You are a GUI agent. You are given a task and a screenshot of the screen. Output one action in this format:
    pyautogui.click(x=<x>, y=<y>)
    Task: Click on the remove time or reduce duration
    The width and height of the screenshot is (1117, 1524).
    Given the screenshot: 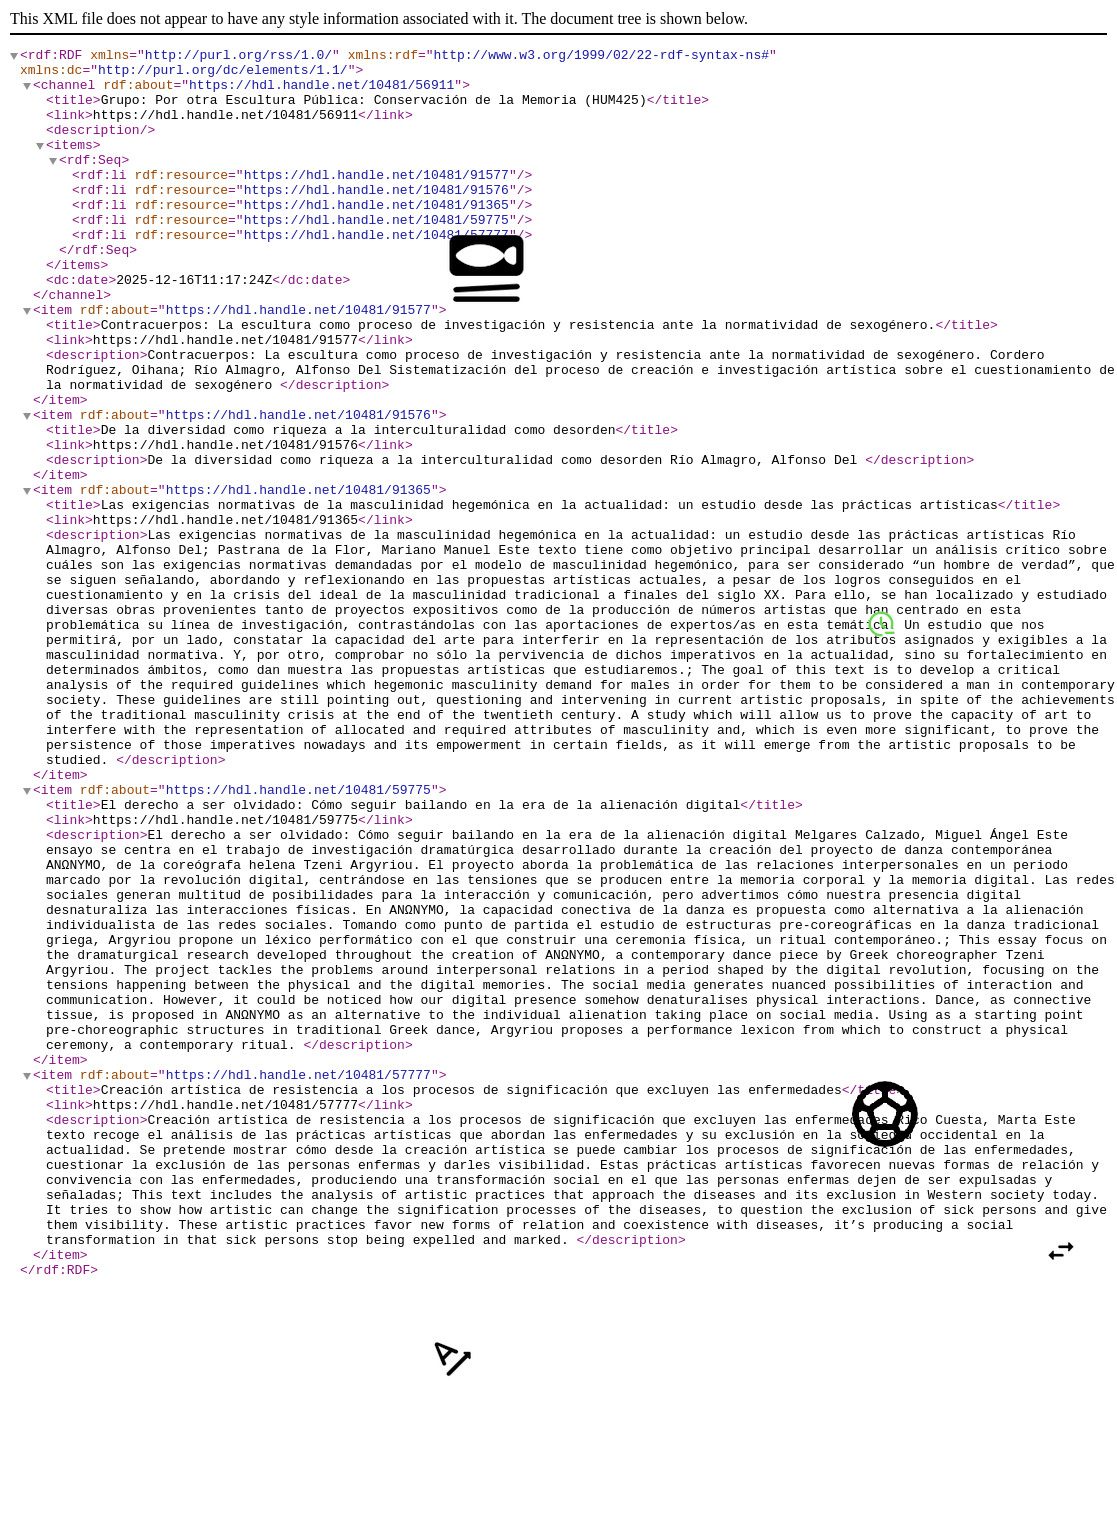 What is the action you would take?
    pyautogui.click(x=881, y=624)
    